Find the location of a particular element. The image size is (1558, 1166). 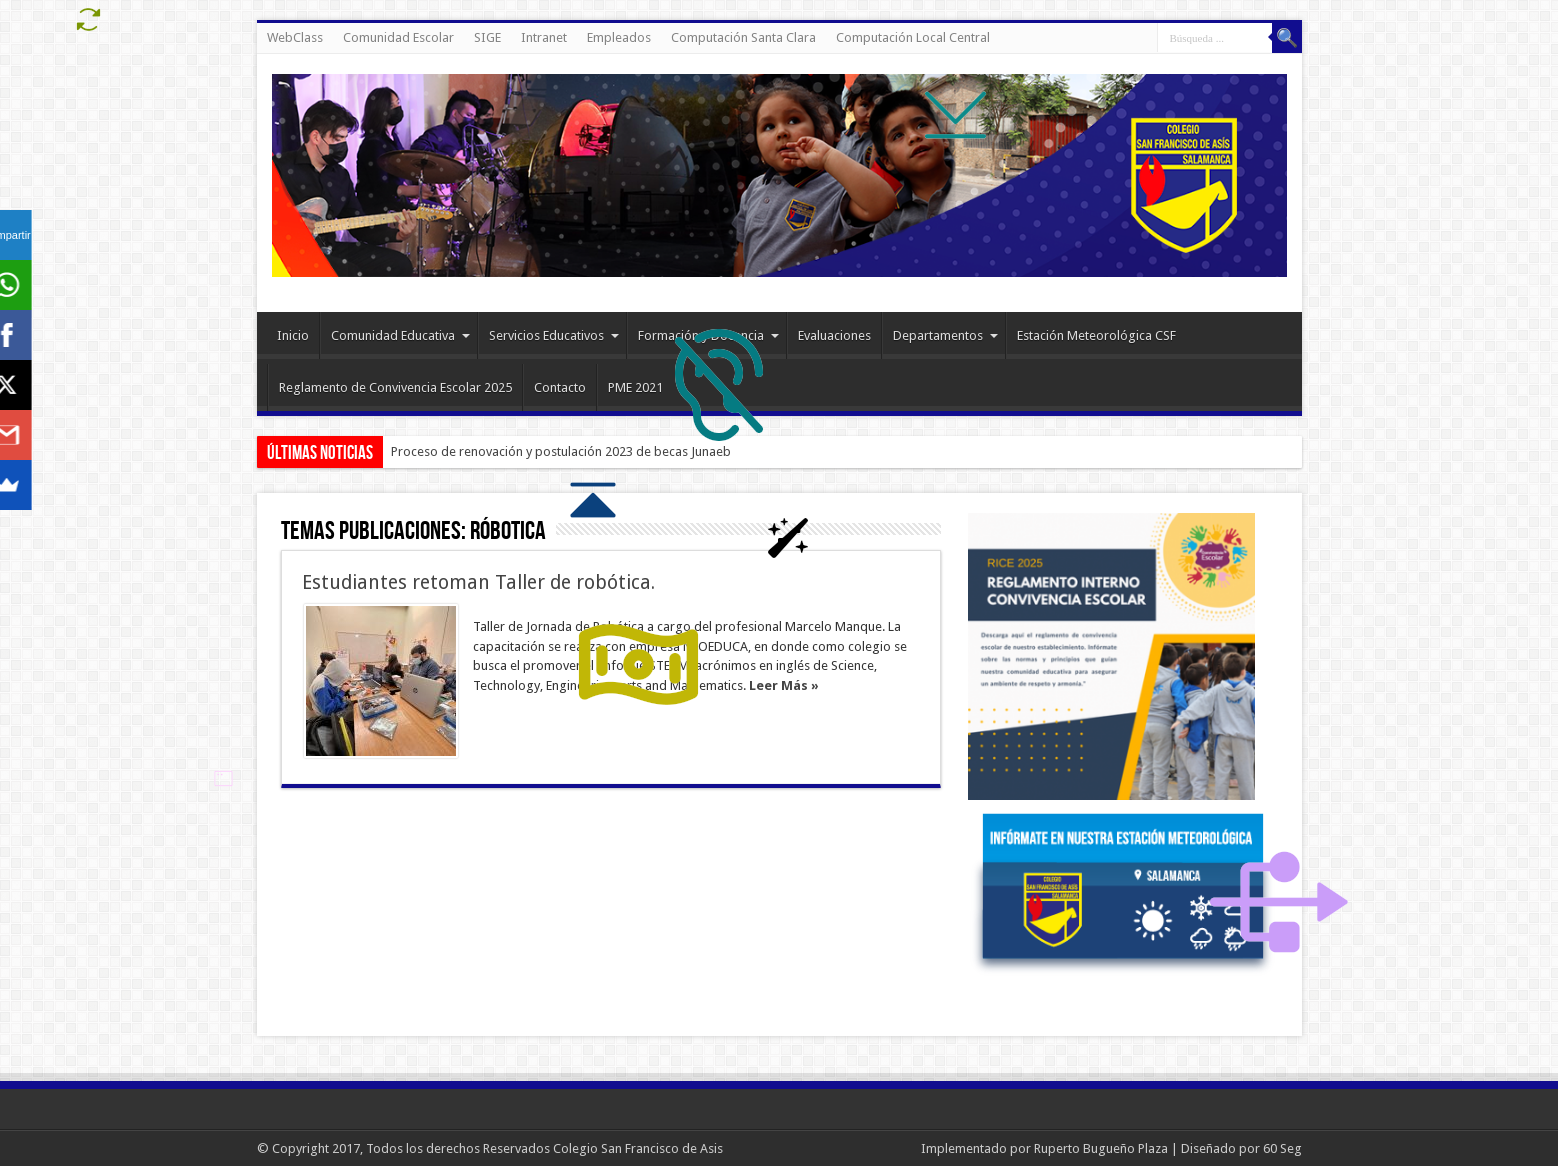

open application window is located at coordinates (223, 778).